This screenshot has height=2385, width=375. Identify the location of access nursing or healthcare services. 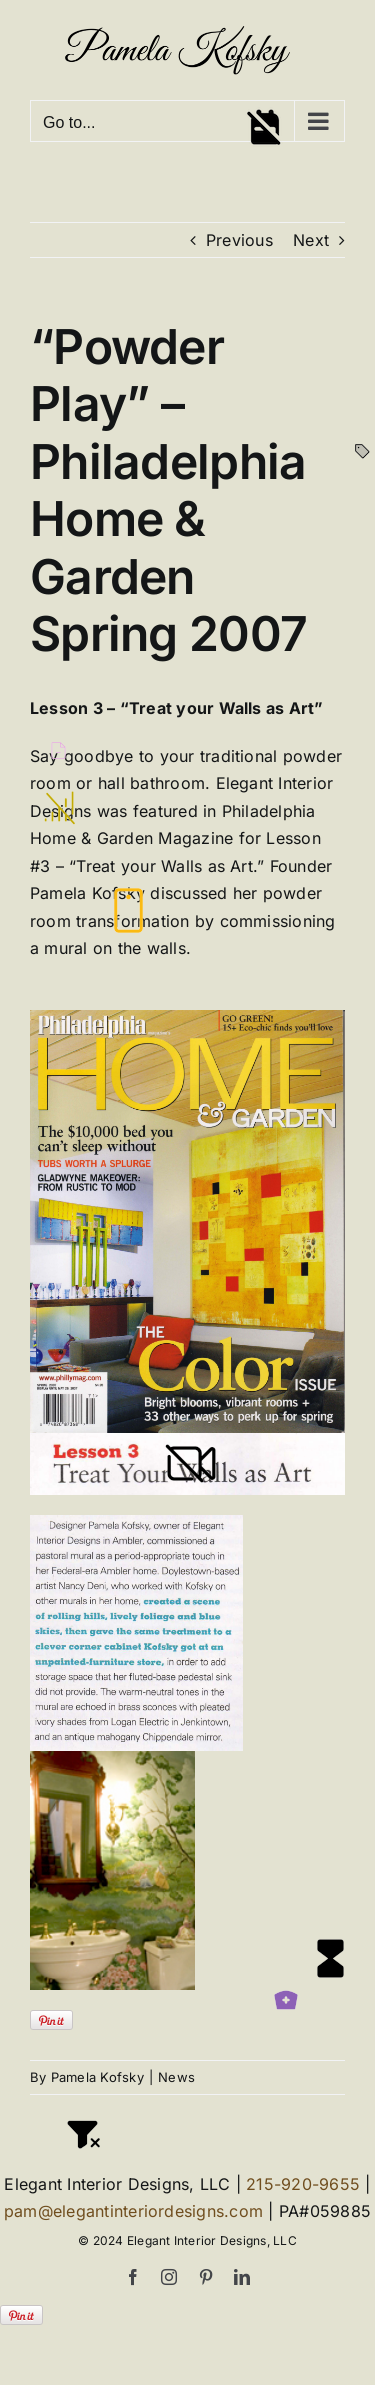
(286, 2000).